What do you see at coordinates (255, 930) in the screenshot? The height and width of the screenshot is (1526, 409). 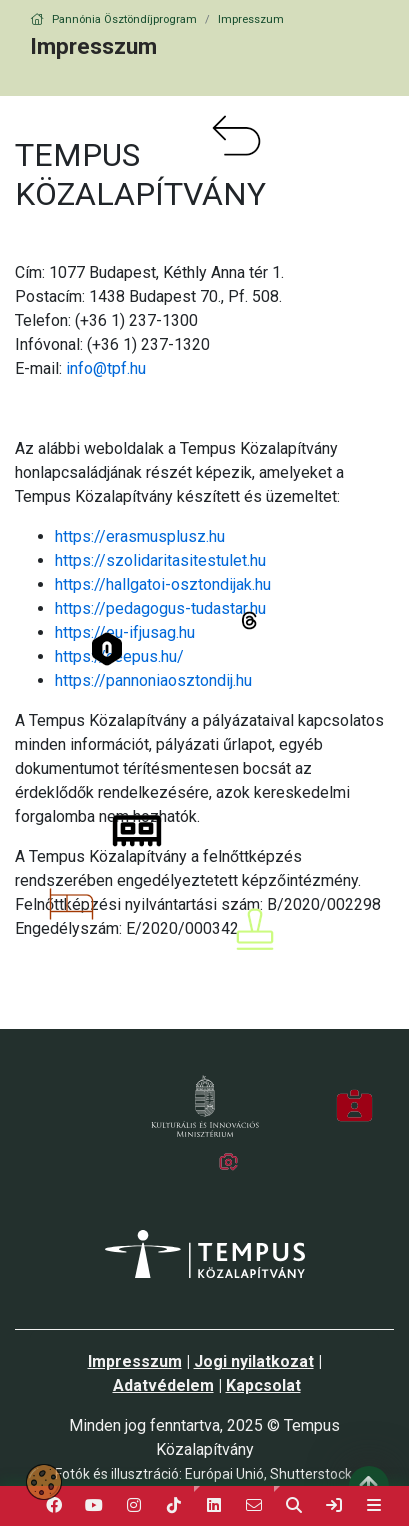 I see `apply a stamp or seal to a document` at bounding box center [255, 930].